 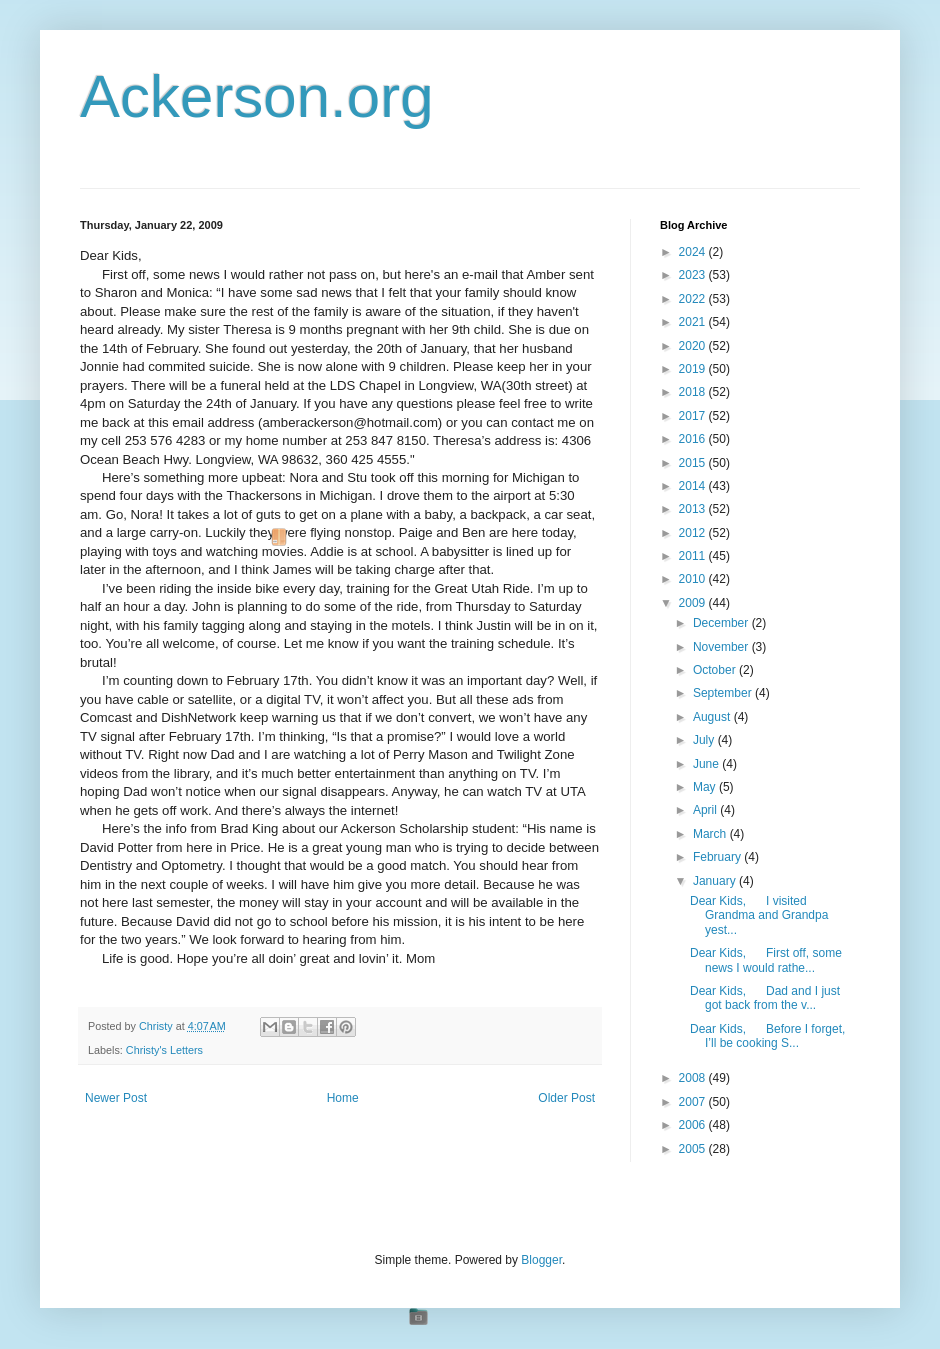 I want to click on open or install a debian package file, so click(x=279, y=537).